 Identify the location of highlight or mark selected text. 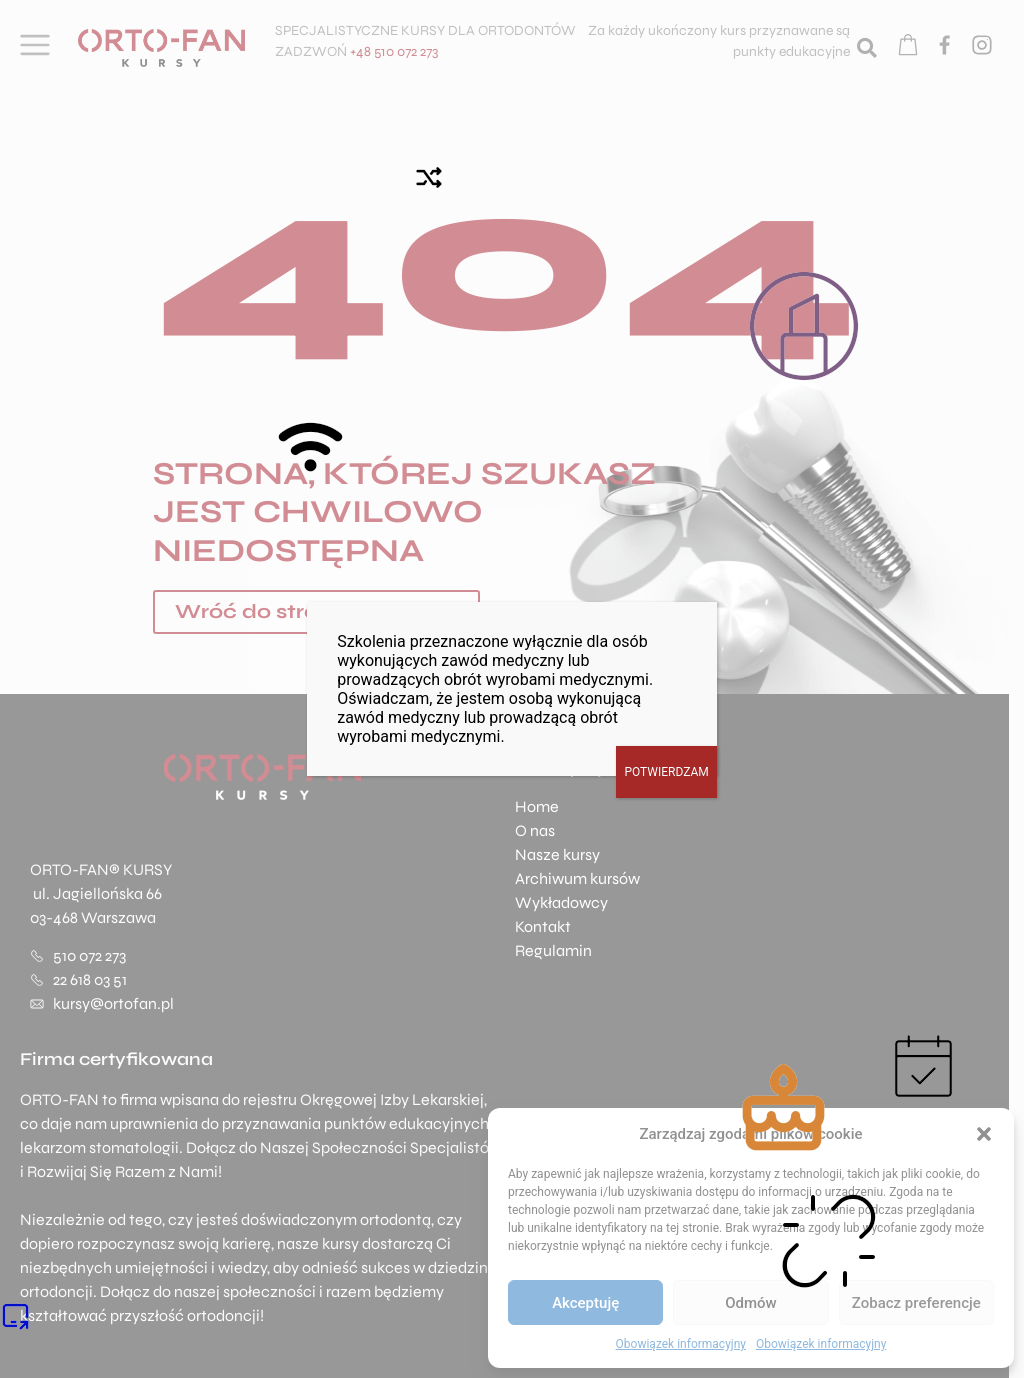
(804, 326).